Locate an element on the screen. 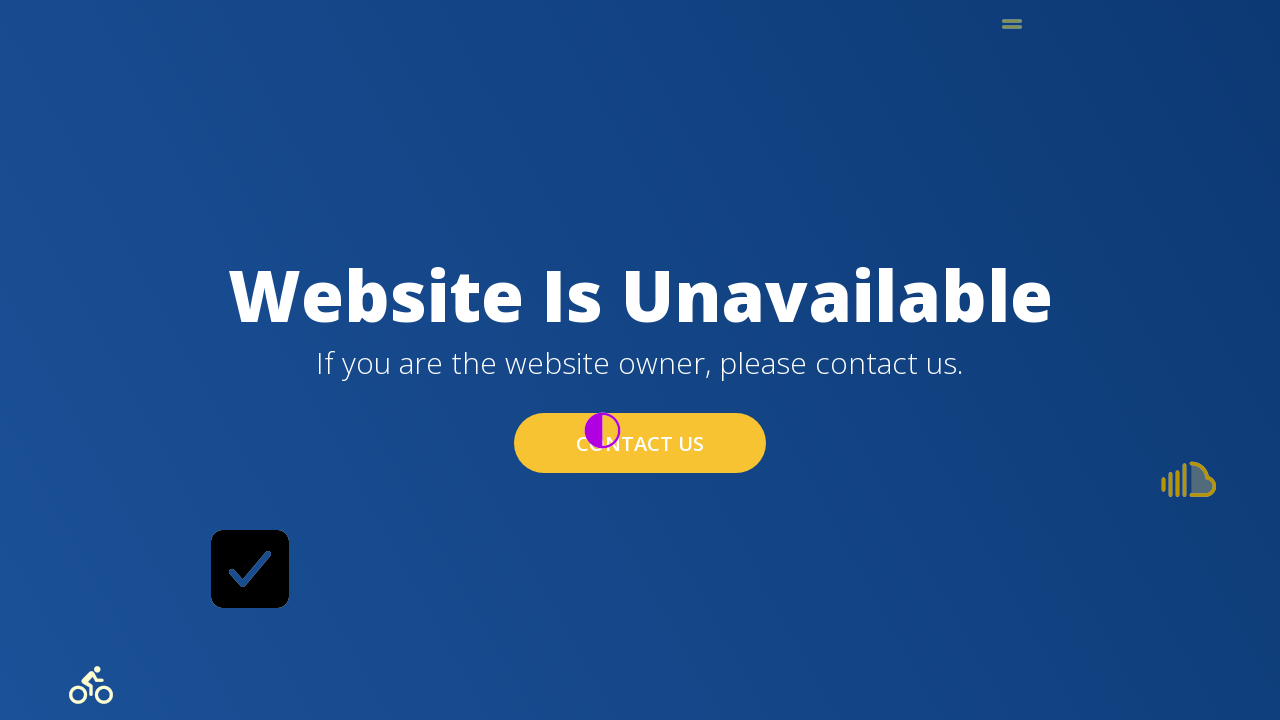 This screenshot has width=1280, height=720. select or confirm an option is located at coordinates (250, 569).